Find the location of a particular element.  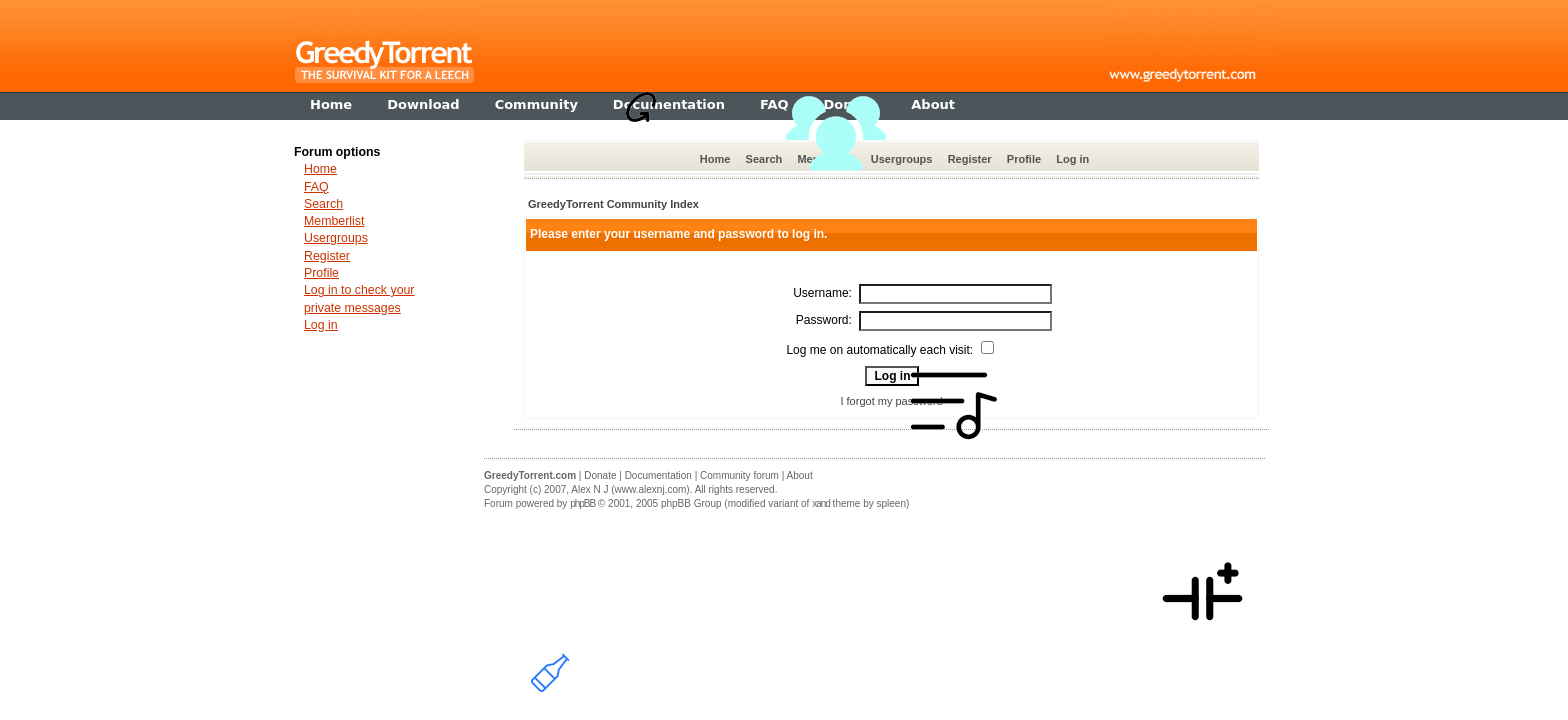

rotate object 360 degrees is located at coordinates (641, 107).